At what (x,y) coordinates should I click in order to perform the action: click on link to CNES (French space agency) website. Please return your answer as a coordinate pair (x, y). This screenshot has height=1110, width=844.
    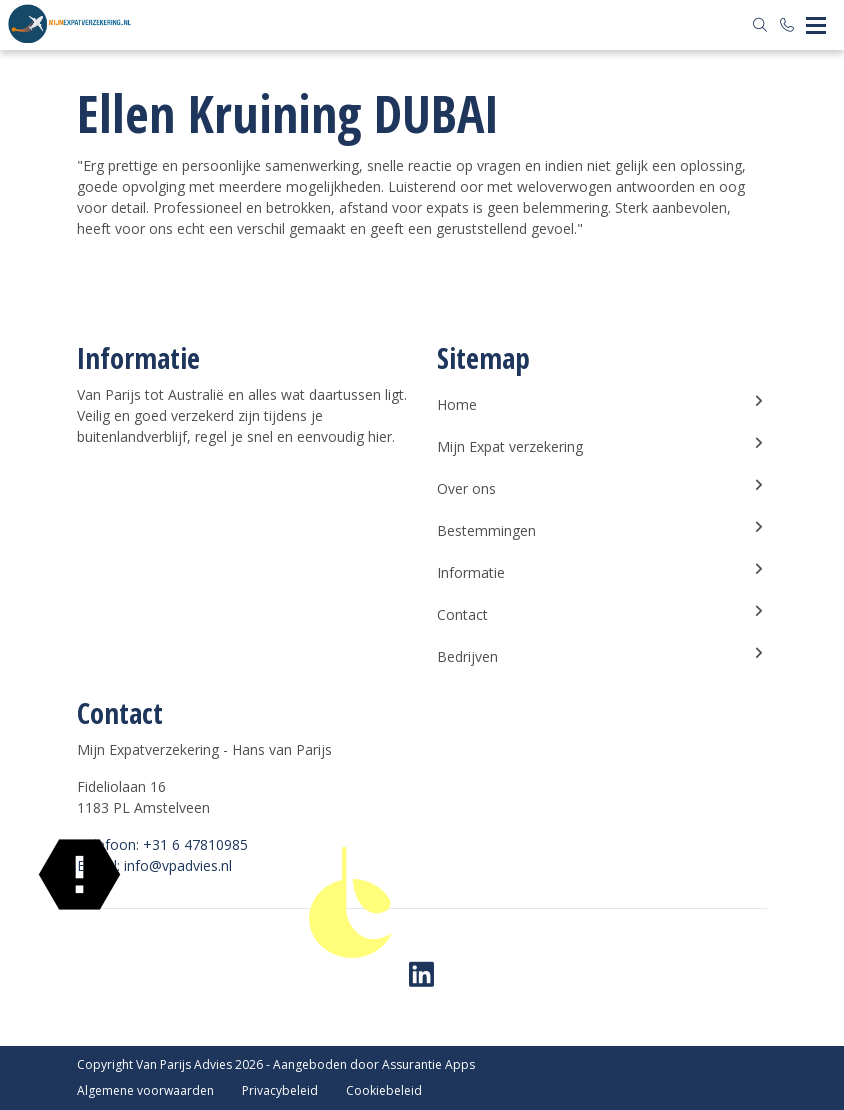
    Looking at the image, I should click on (350, 902).